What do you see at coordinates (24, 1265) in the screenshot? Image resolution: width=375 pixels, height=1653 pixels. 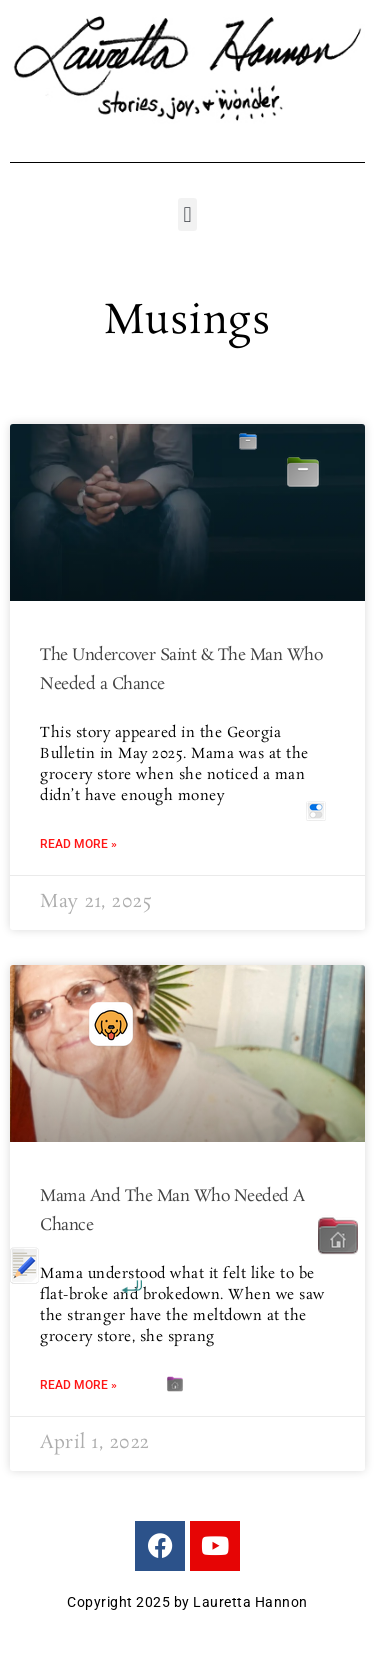 I see `open the software learning or tutorial app` at bounding box center [24, 1265].